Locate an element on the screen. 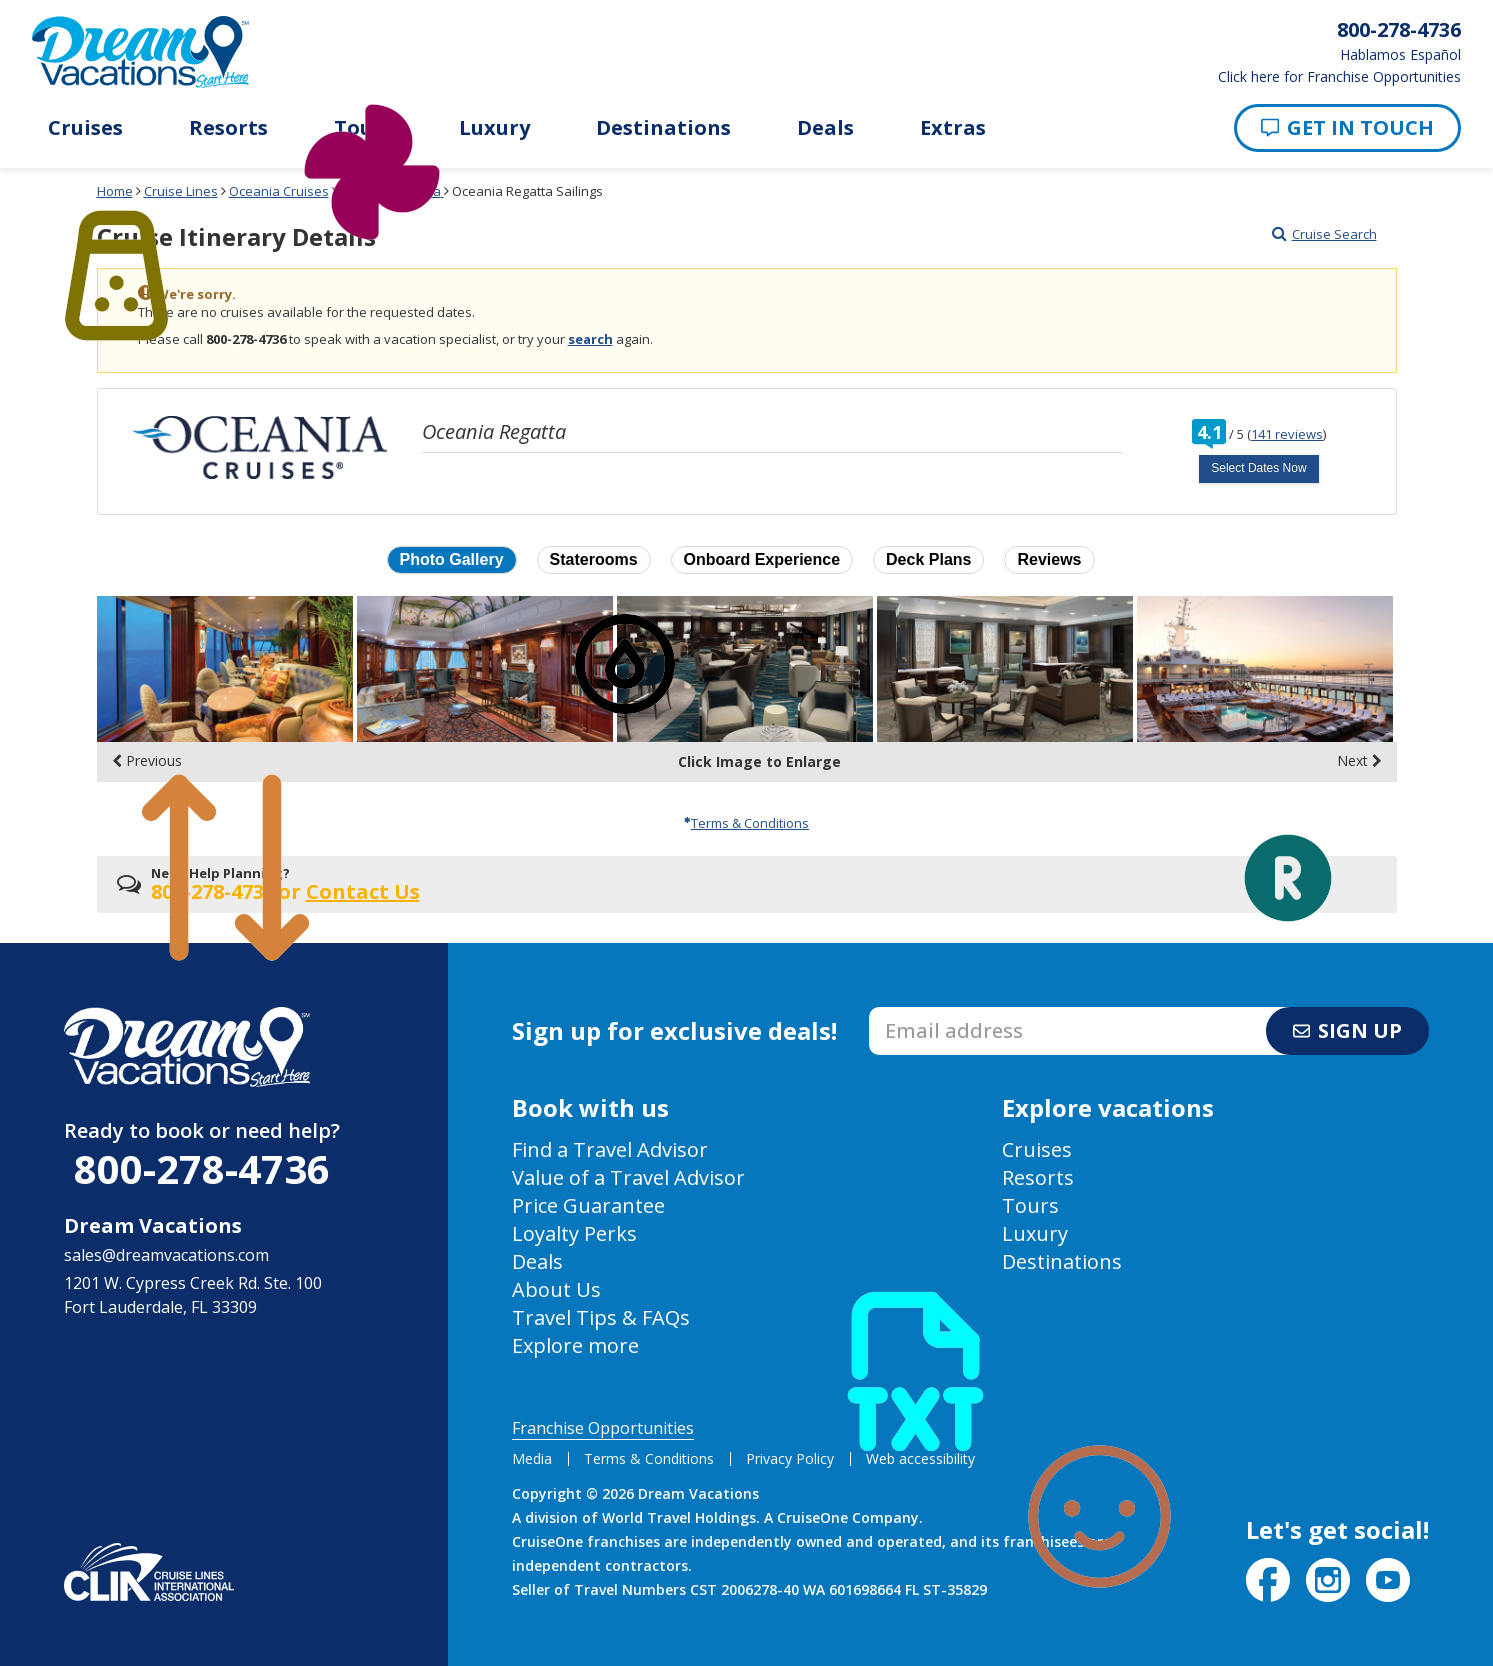  access wind or renewable energy settings is located at coordinates (372, 172).